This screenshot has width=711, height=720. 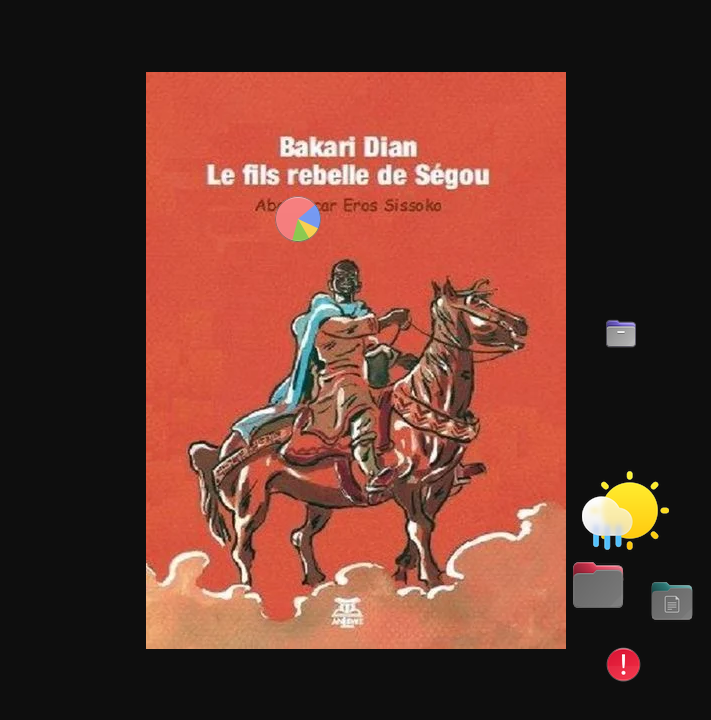 I want to click on open the files application, so click(x=621, y=333).